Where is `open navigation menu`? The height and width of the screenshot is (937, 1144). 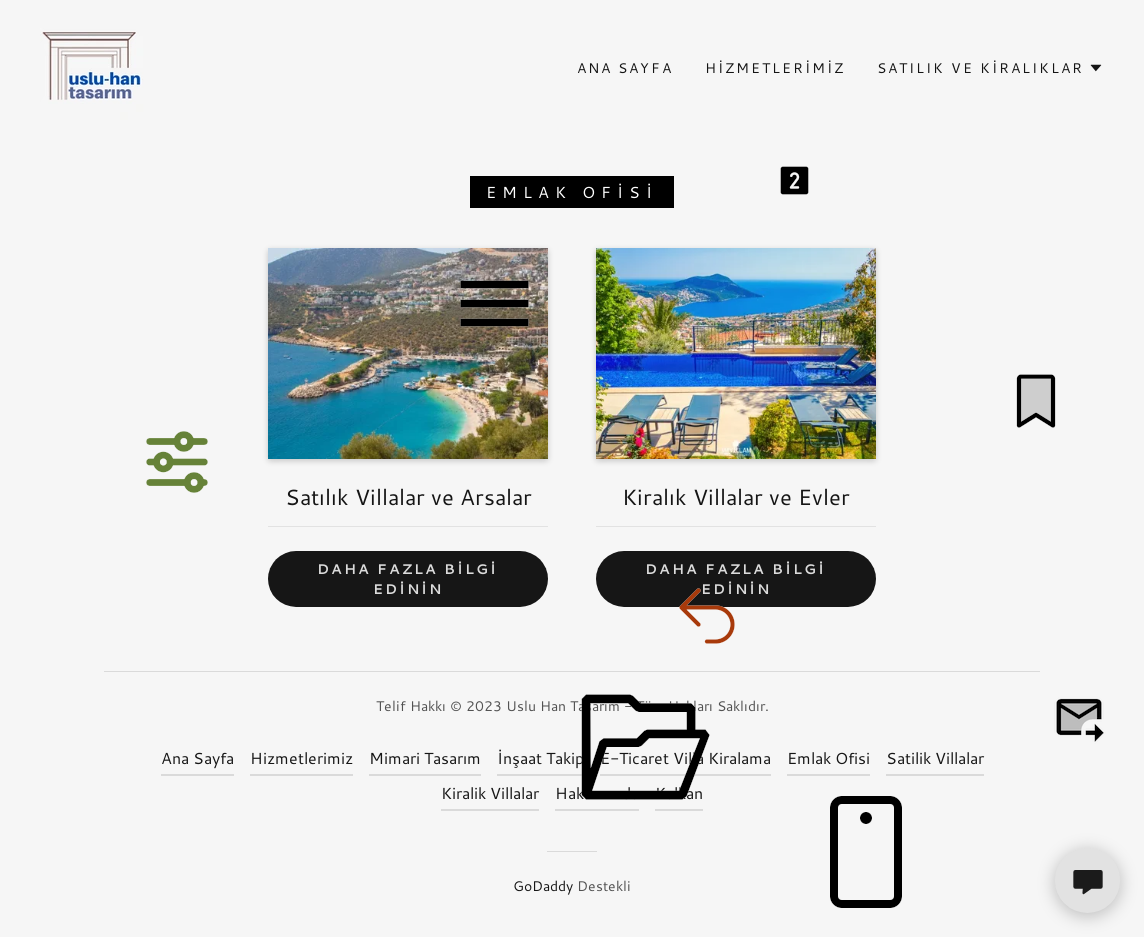 open navigation menu is located at coordinates (494, 303).